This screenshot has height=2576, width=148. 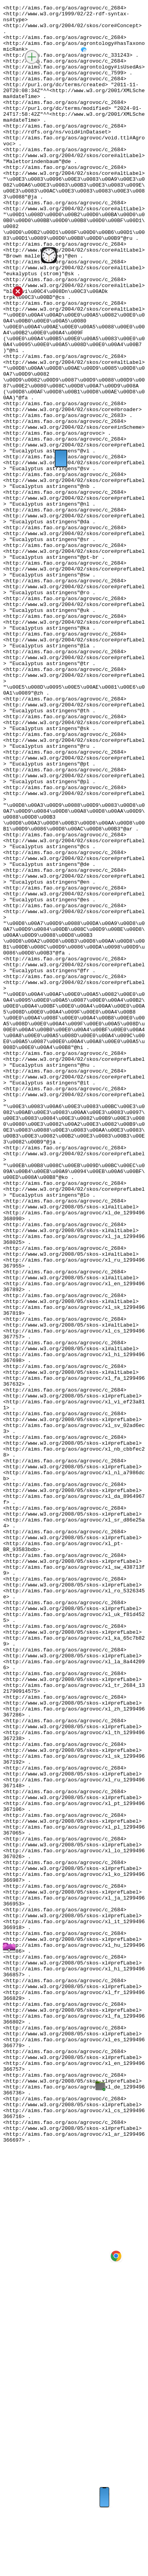 I want to click on open Google Chrome browser, so click(x=116, y=2256).